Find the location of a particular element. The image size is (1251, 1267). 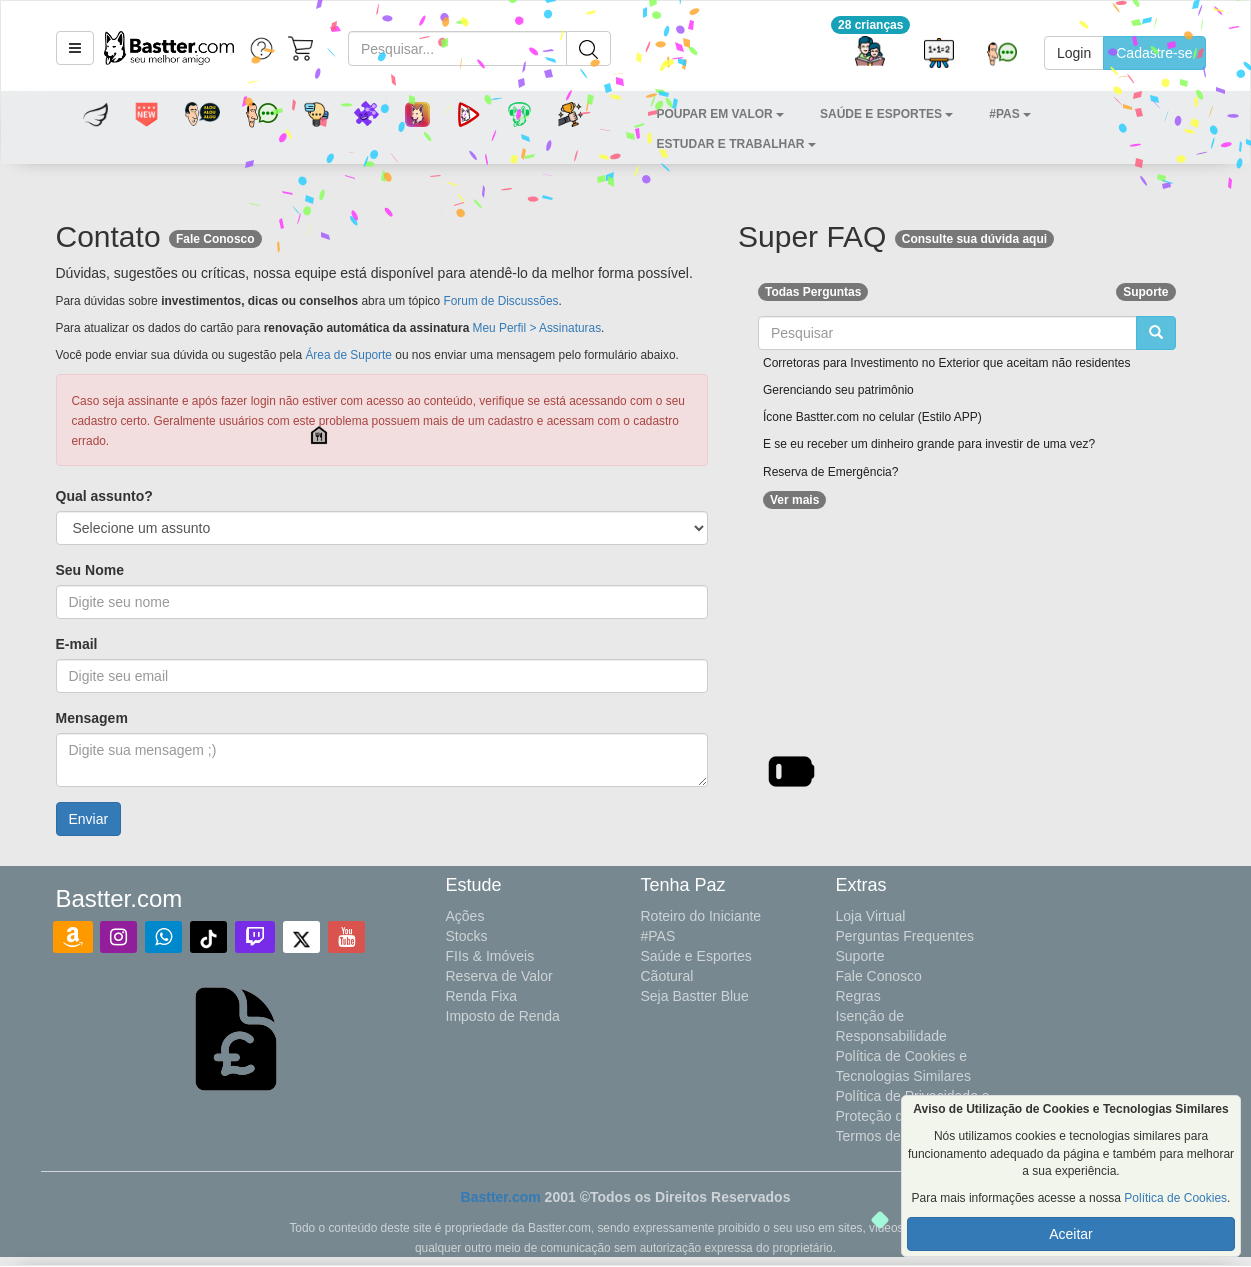

find nearby food banks or food assistance locations is located at coordinates (319, 435).